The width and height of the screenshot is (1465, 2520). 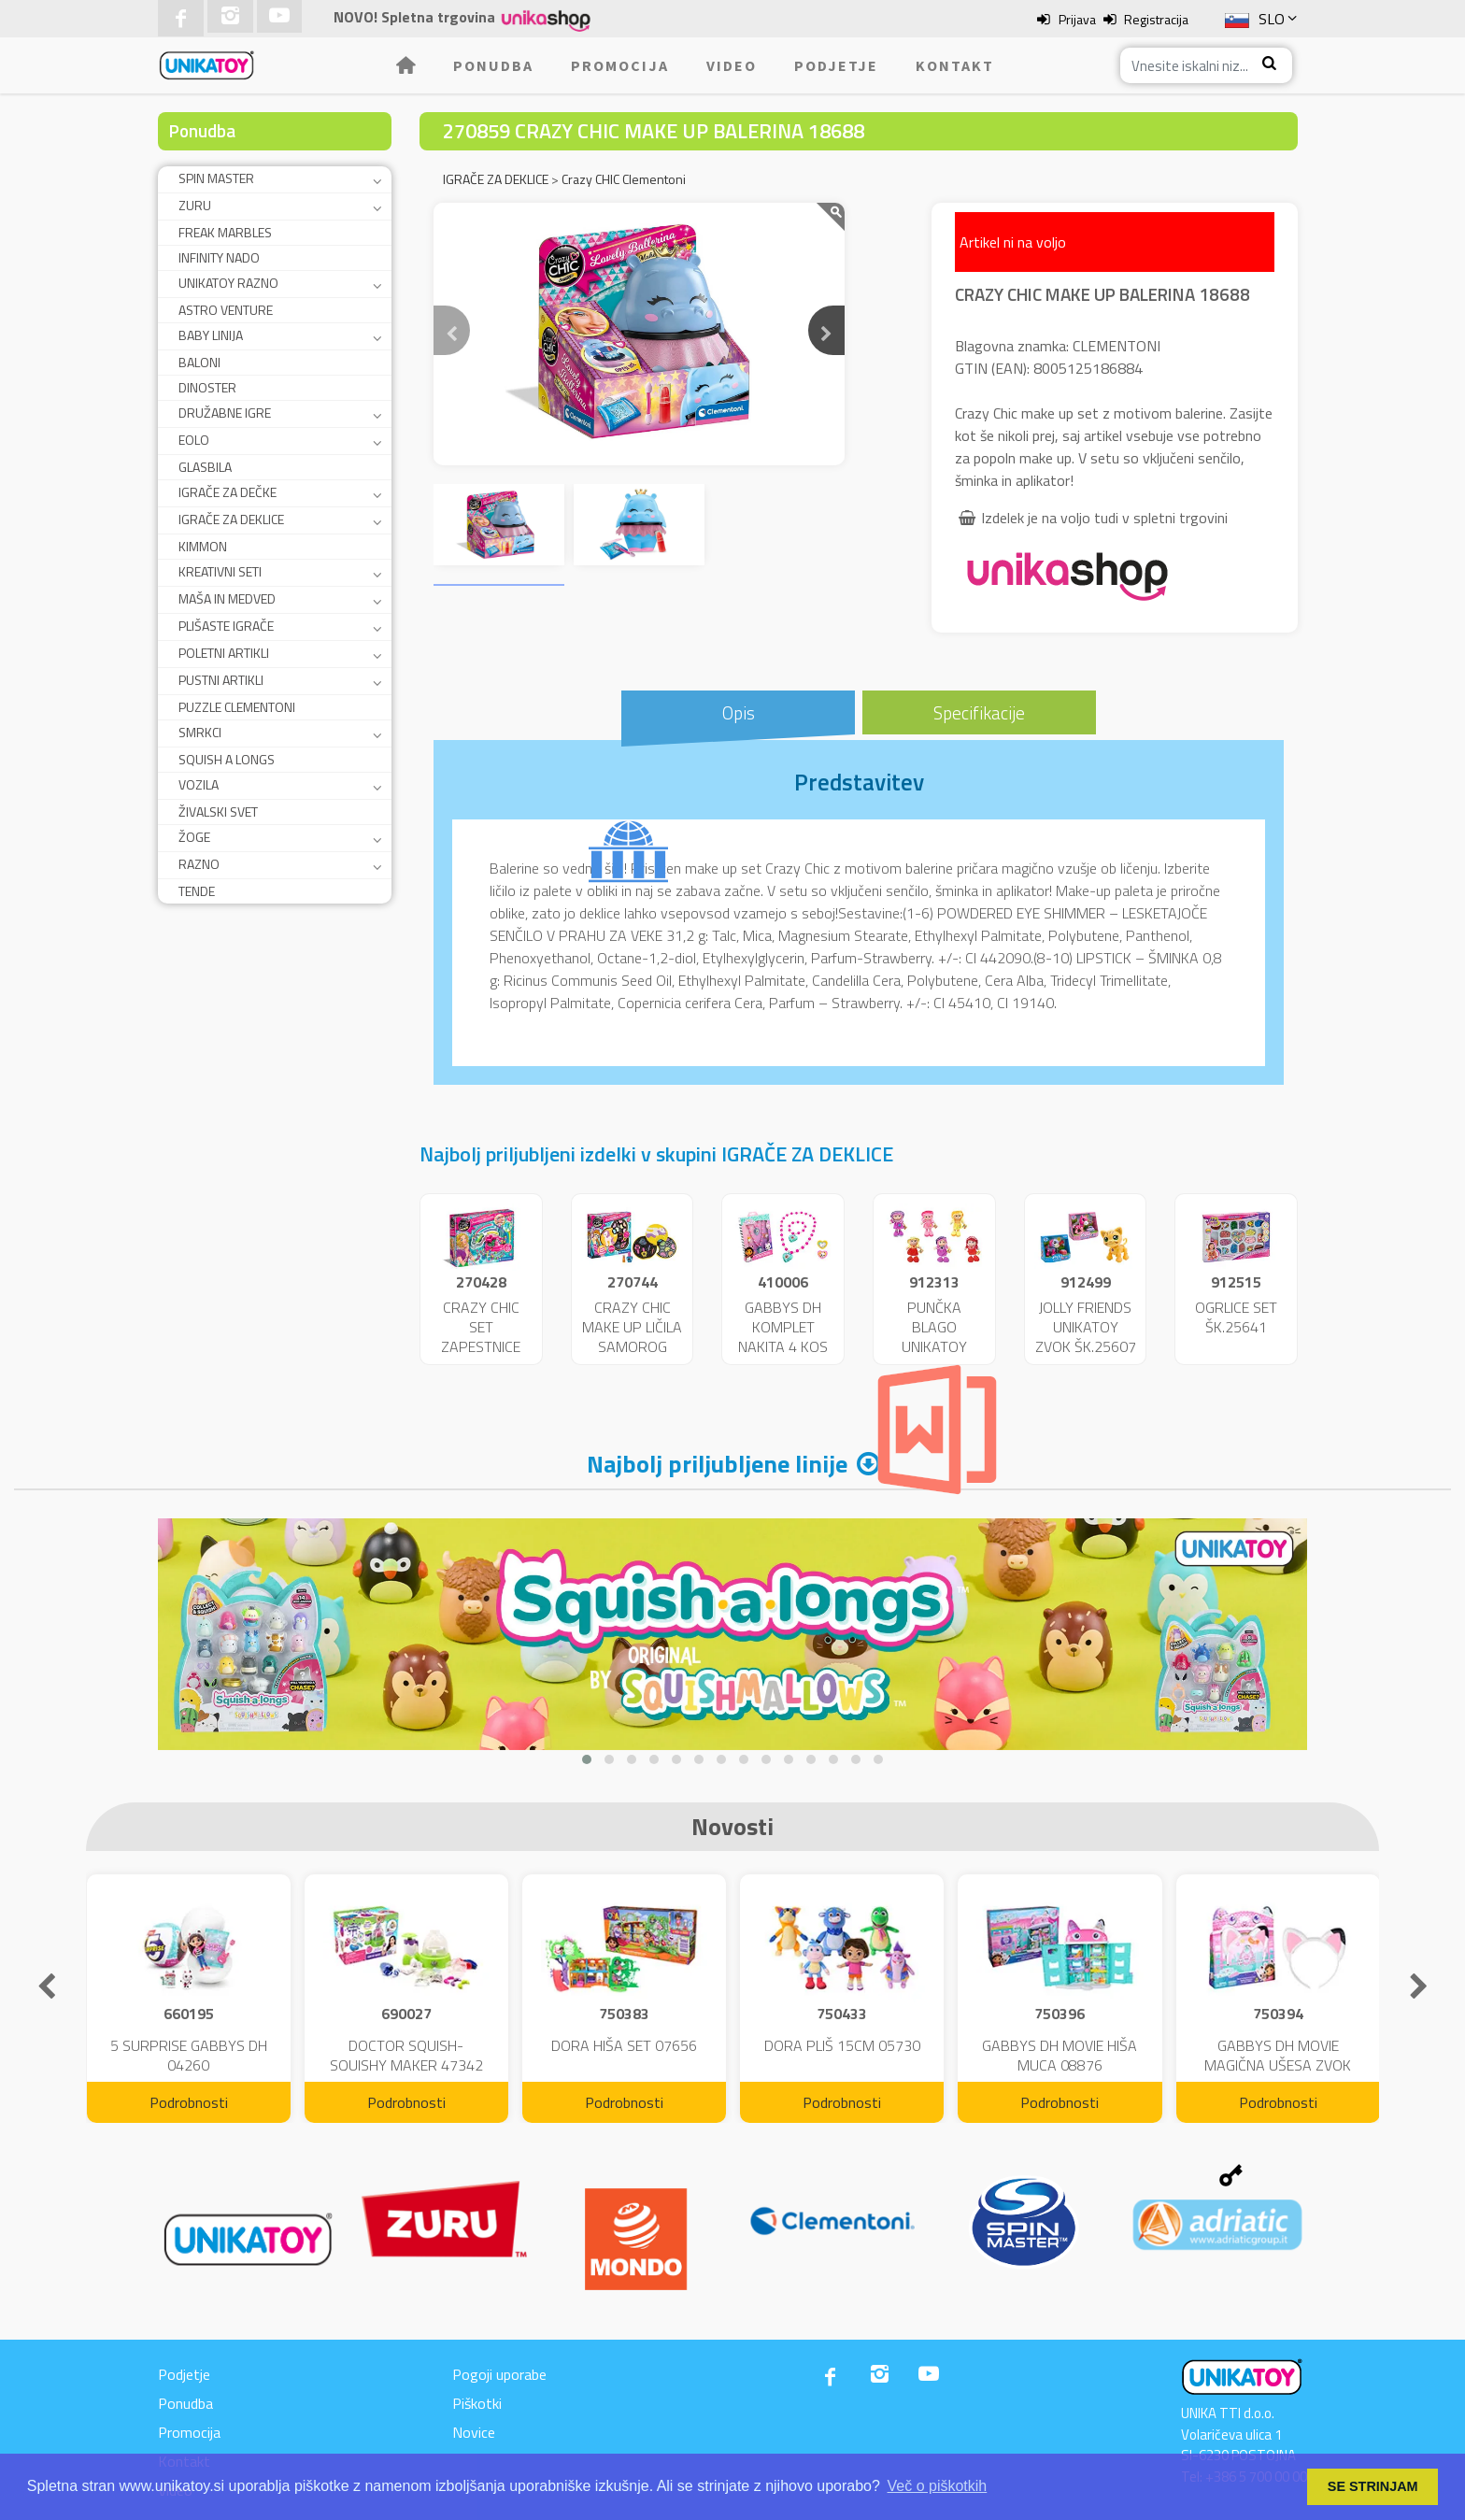 I want to click on open a Microsoft Word document, so click(x=937, y=1430).